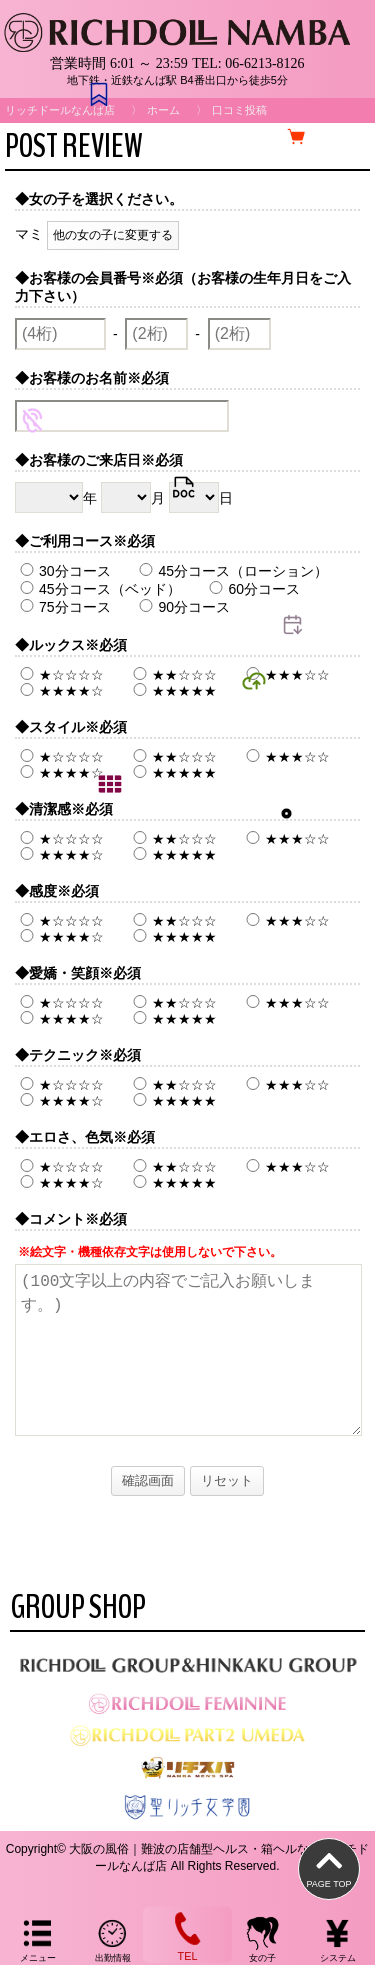  I want to click on save this item for later, so click(99, 94).